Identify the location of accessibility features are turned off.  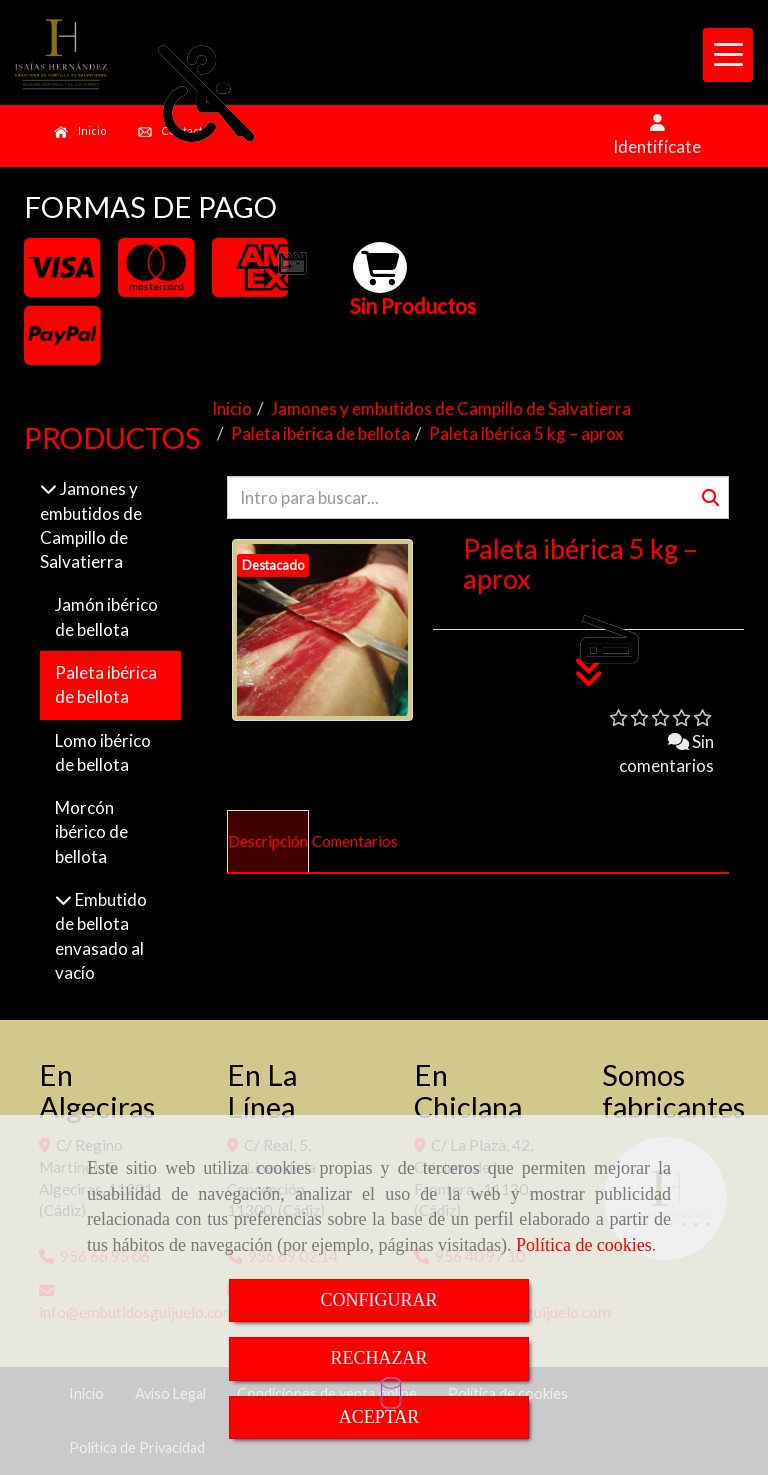
(206, 93).